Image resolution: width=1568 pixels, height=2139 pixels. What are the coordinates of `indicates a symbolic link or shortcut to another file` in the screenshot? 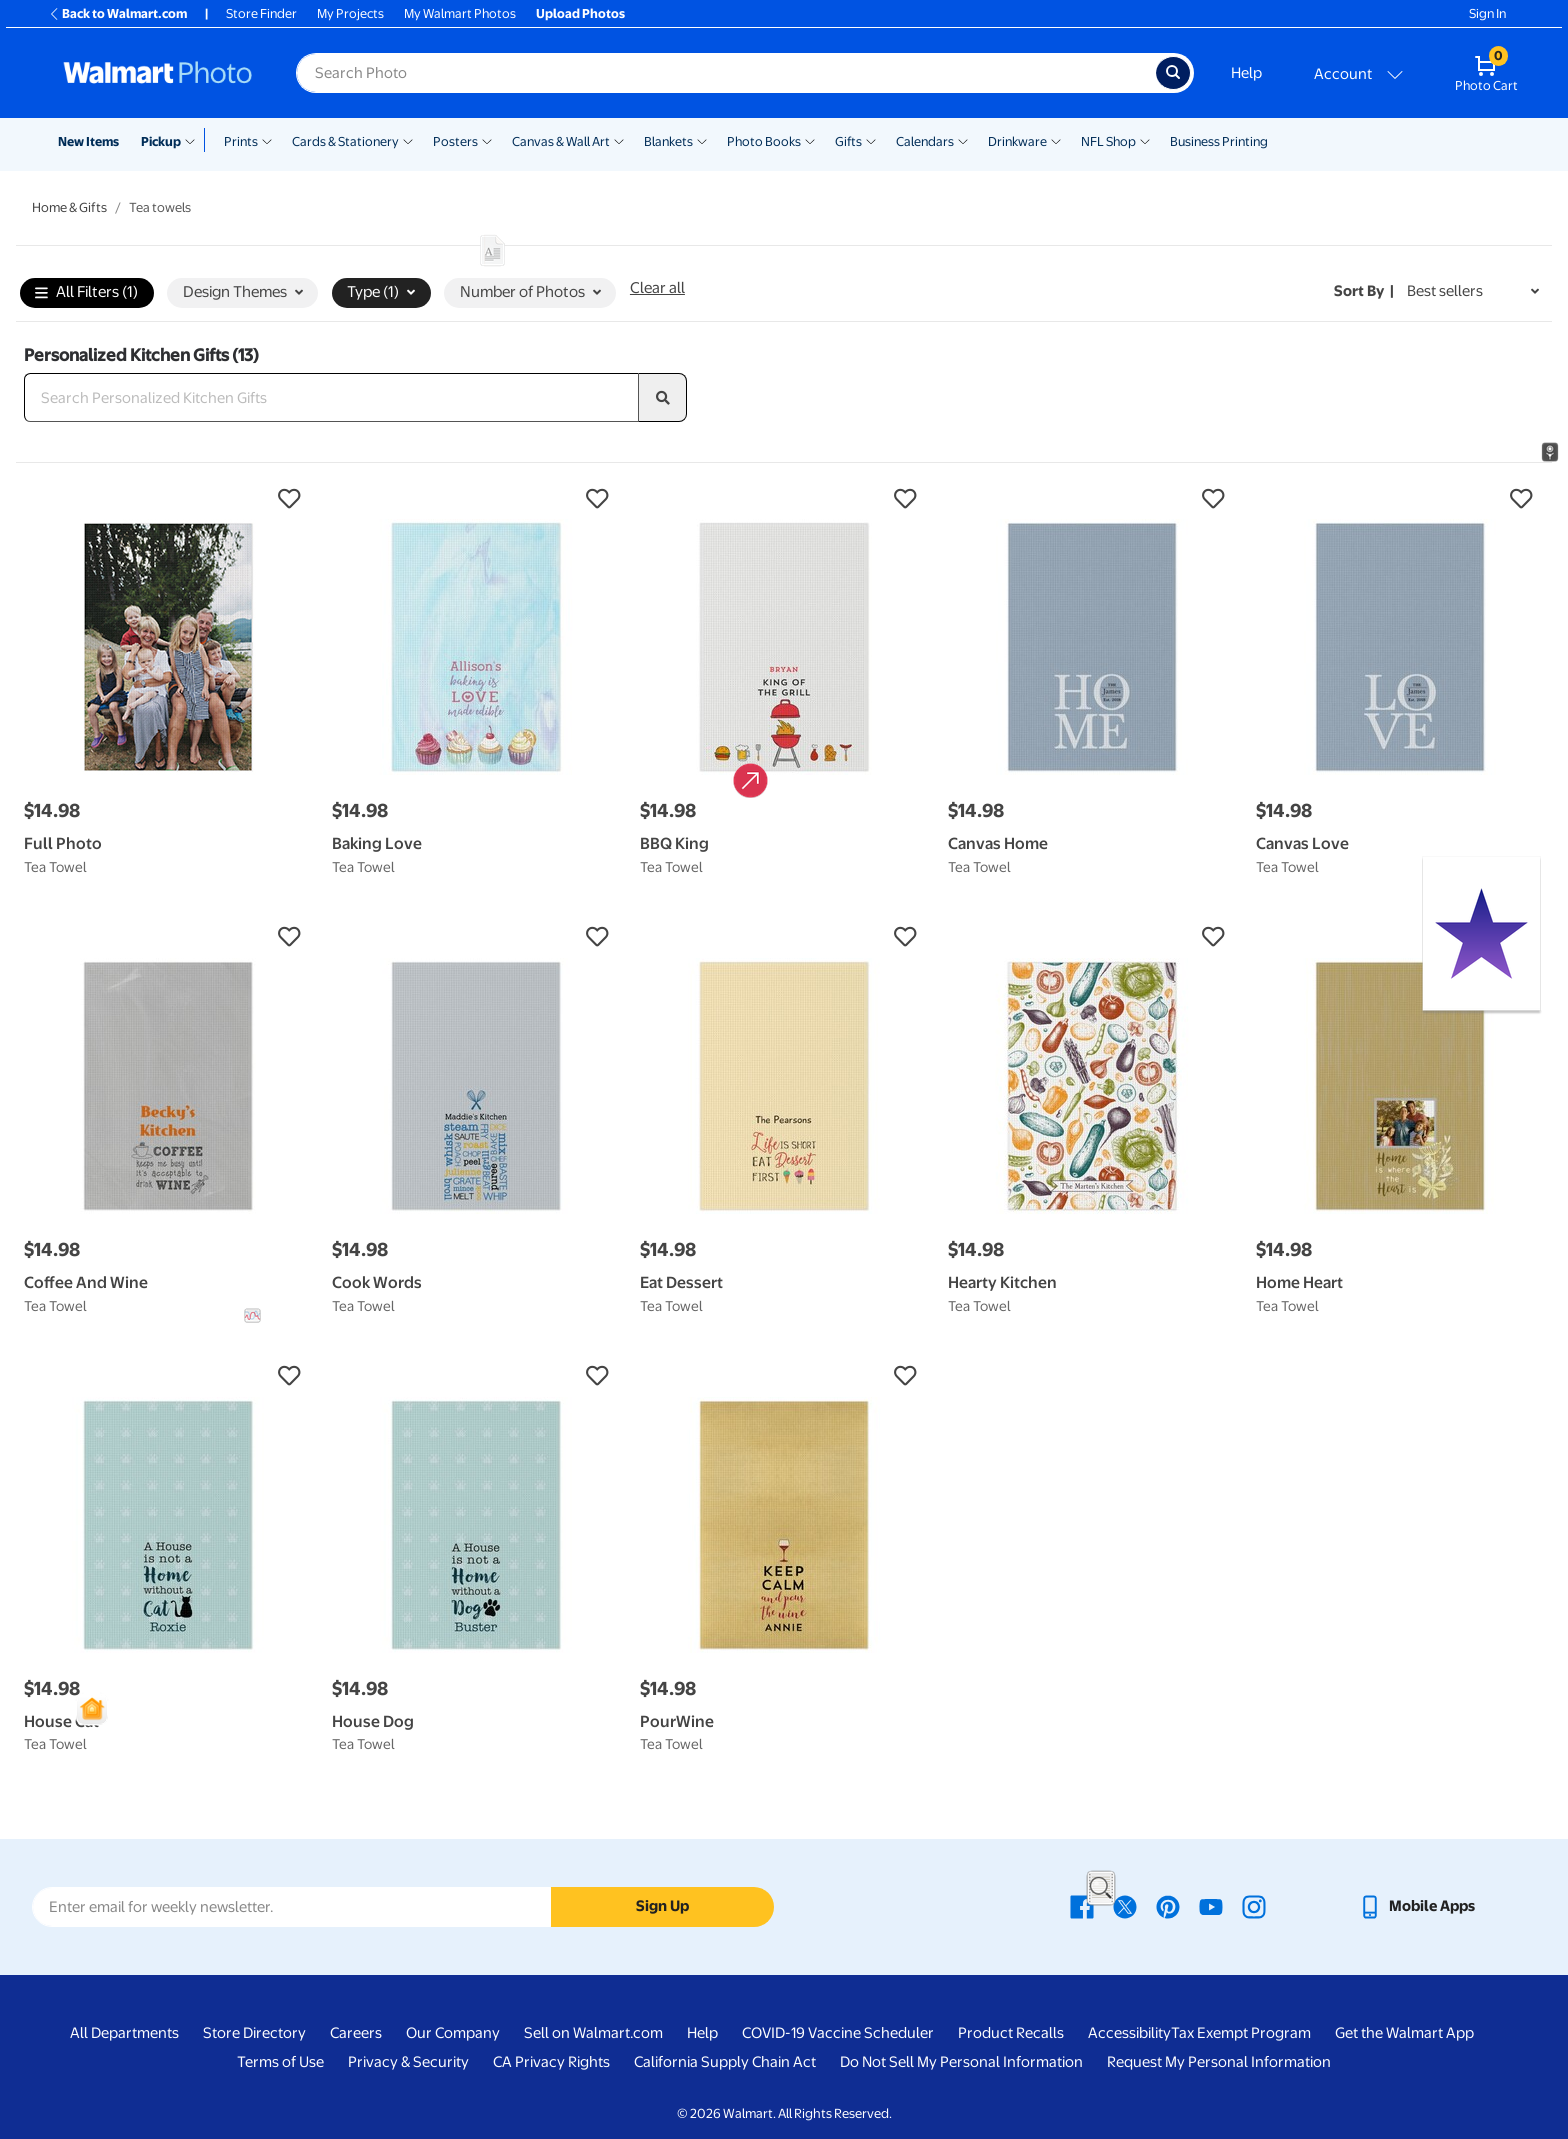 It's located at (750, 780).